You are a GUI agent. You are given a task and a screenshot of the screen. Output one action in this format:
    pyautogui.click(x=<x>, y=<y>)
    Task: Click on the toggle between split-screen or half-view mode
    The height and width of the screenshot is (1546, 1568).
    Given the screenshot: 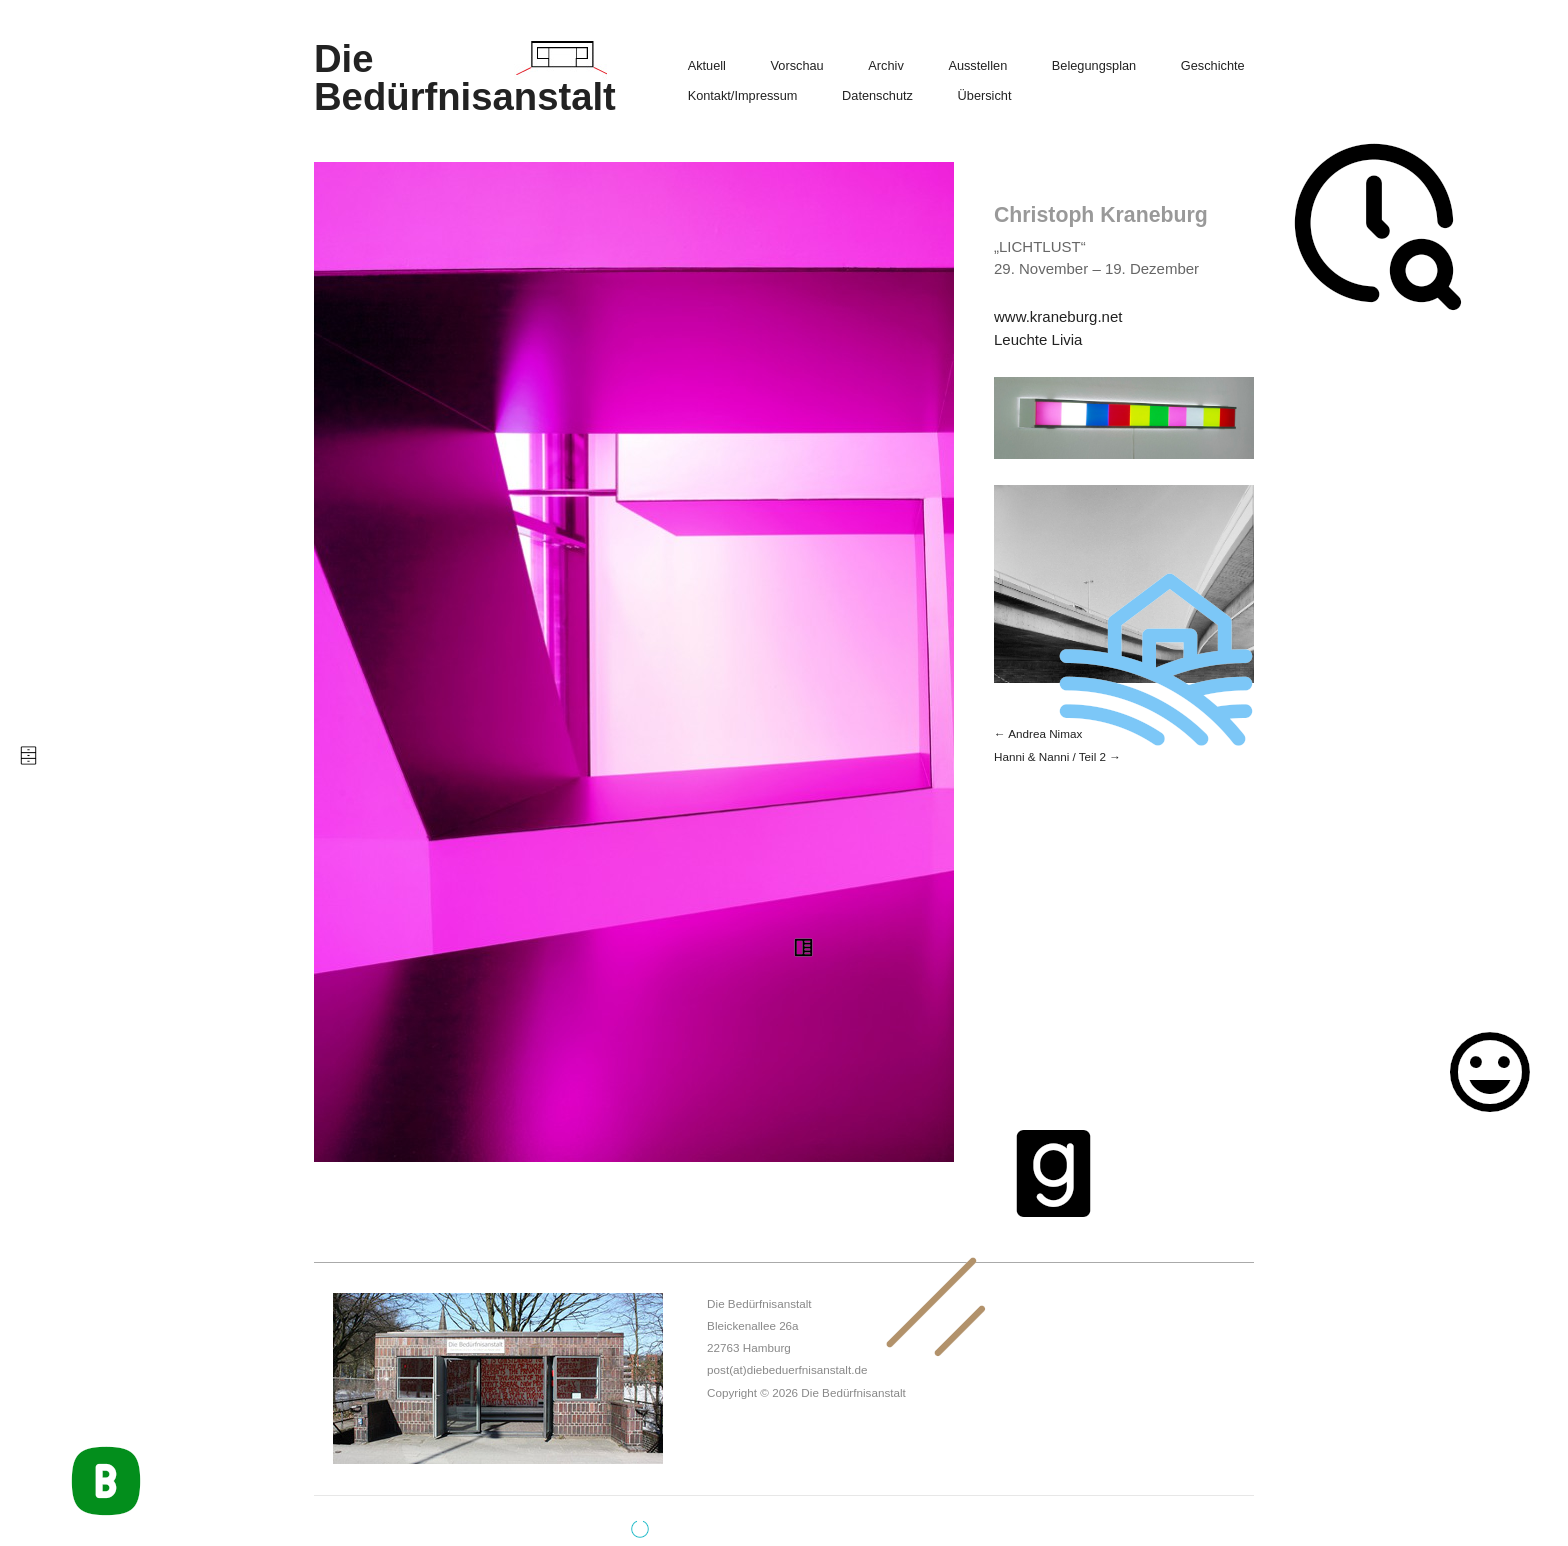 What is the action you would take?
    pyautogui.click(x=803, y=947)
    